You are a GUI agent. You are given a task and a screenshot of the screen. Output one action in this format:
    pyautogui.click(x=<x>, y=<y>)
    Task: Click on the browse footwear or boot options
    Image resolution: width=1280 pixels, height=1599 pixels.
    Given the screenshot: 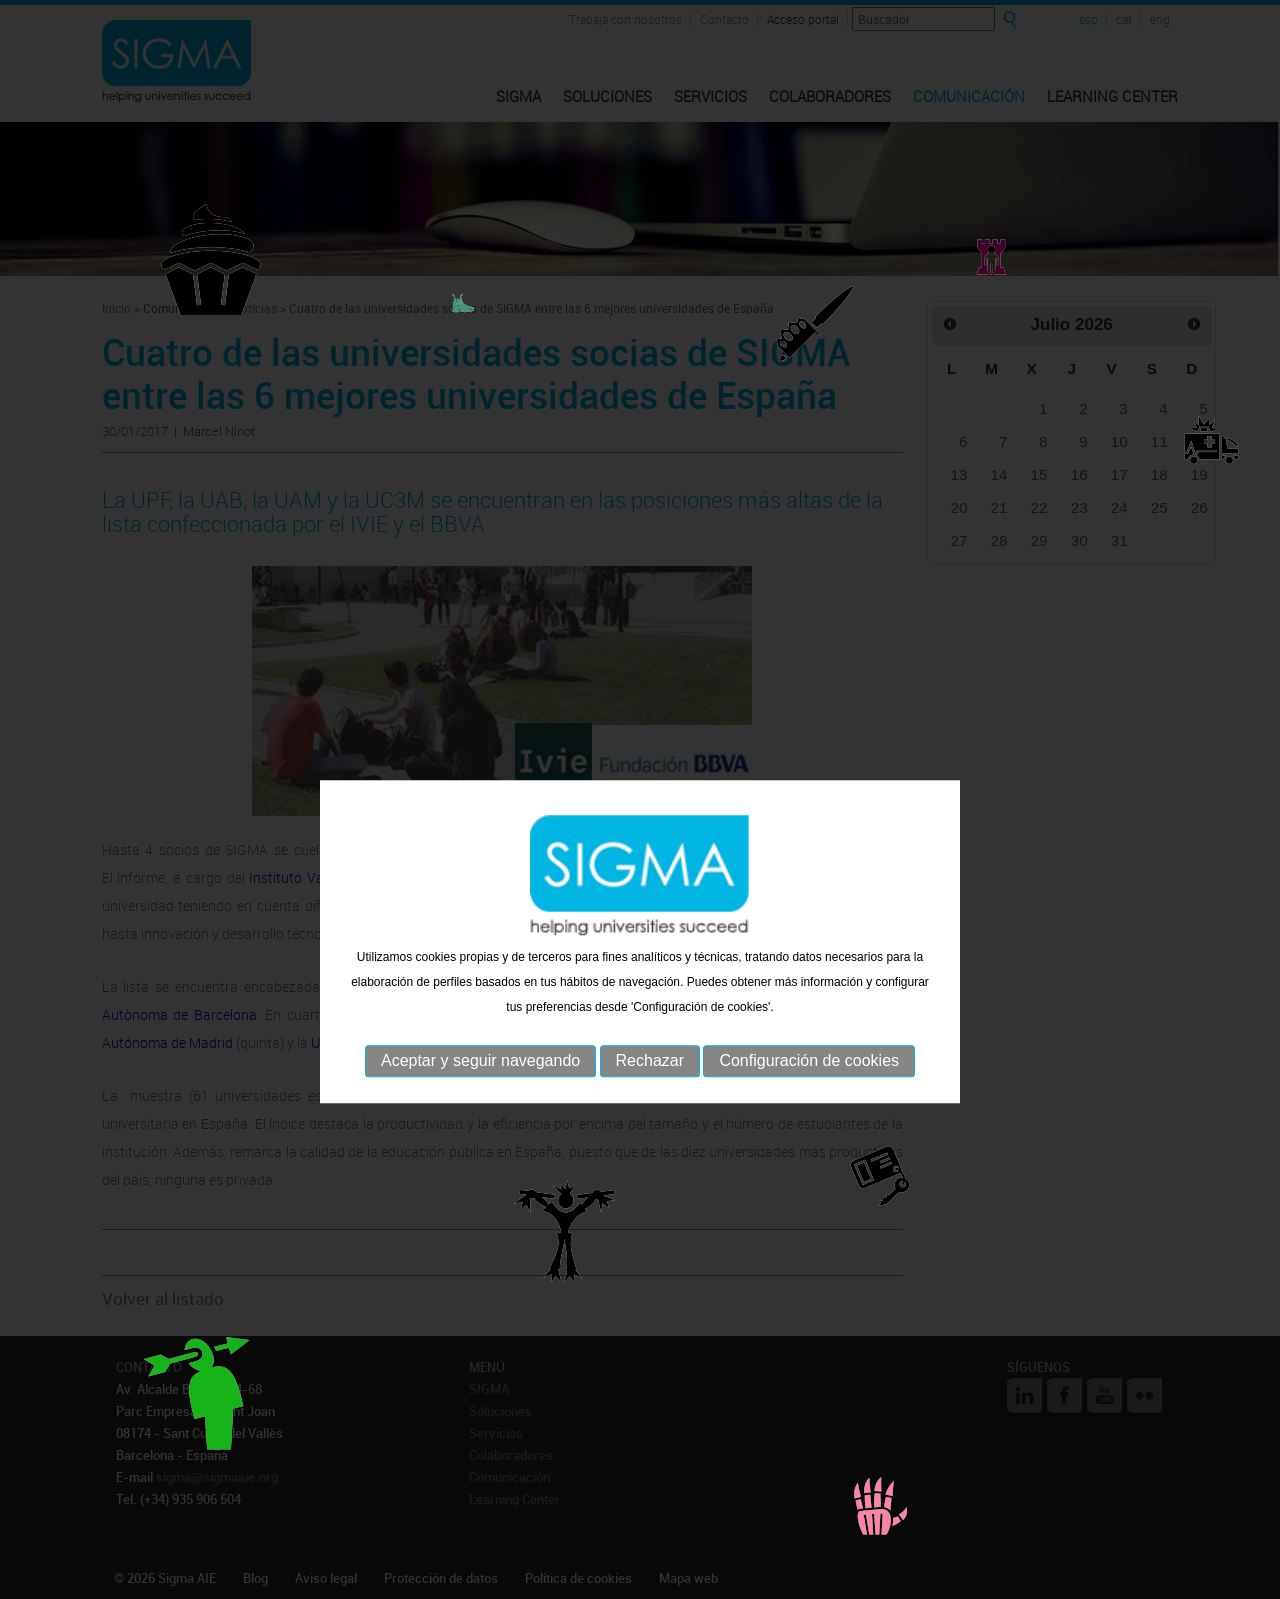 What is the action you would take?
    pyautogui.click(x=463, y=302)
    